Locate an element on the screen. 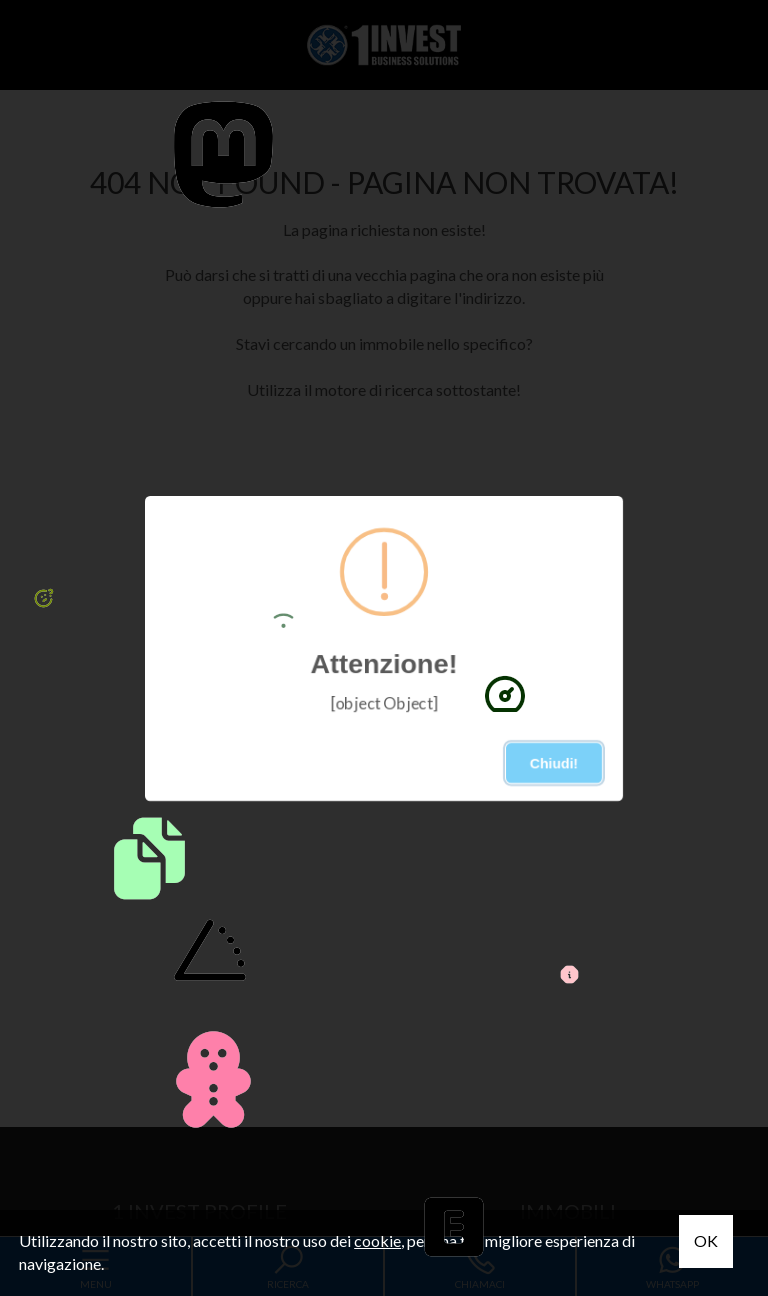 This screenshot has height=1296, width=768. indicates user confusion or uncertainty is located at coordinates (43, 598).